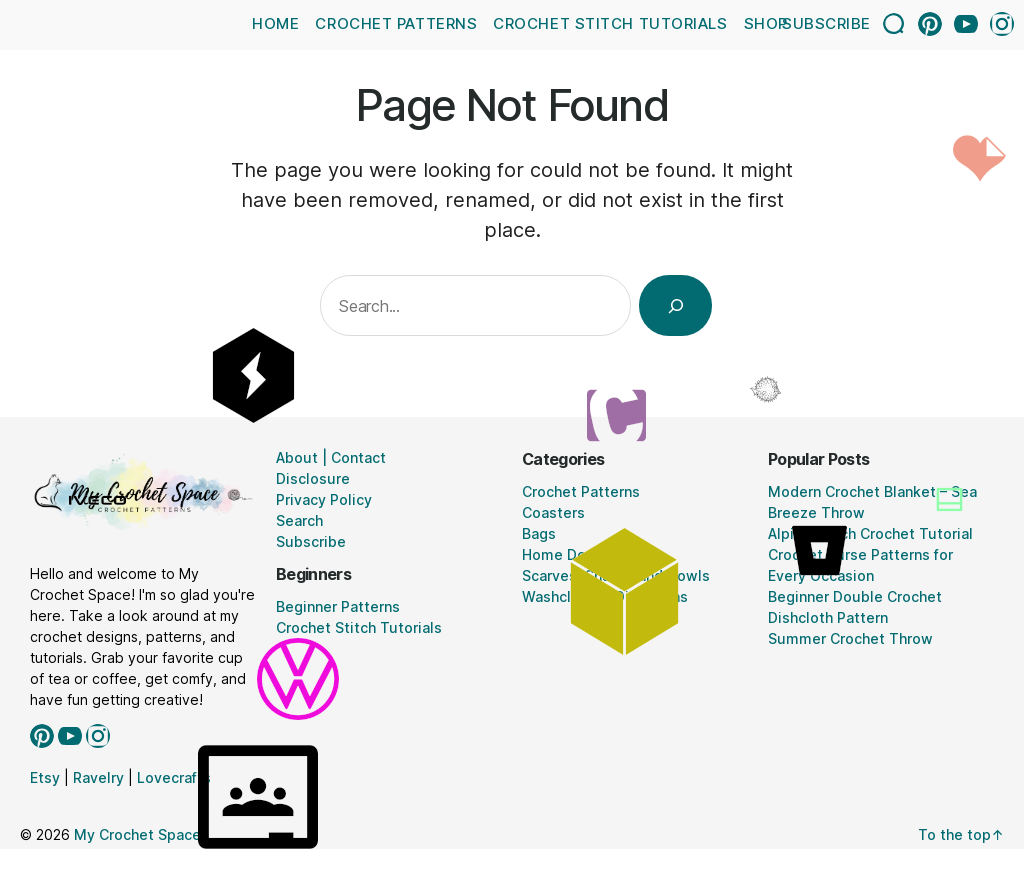  What do you see at coordinates (97, 500) in the screenshot?
I see `Iveco brand logo` at bounding box center [97, 500].